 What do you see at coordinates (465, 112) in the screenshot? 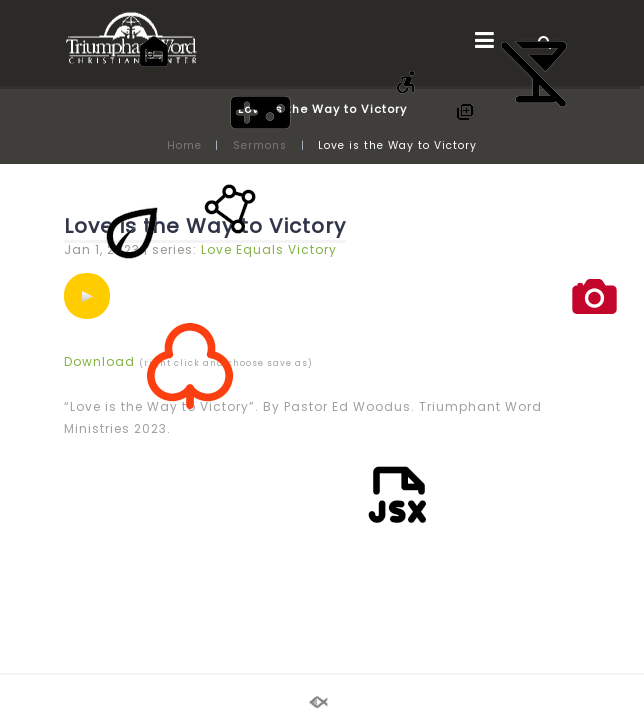
I see `add item to your library` at bounding box center [465, 112].